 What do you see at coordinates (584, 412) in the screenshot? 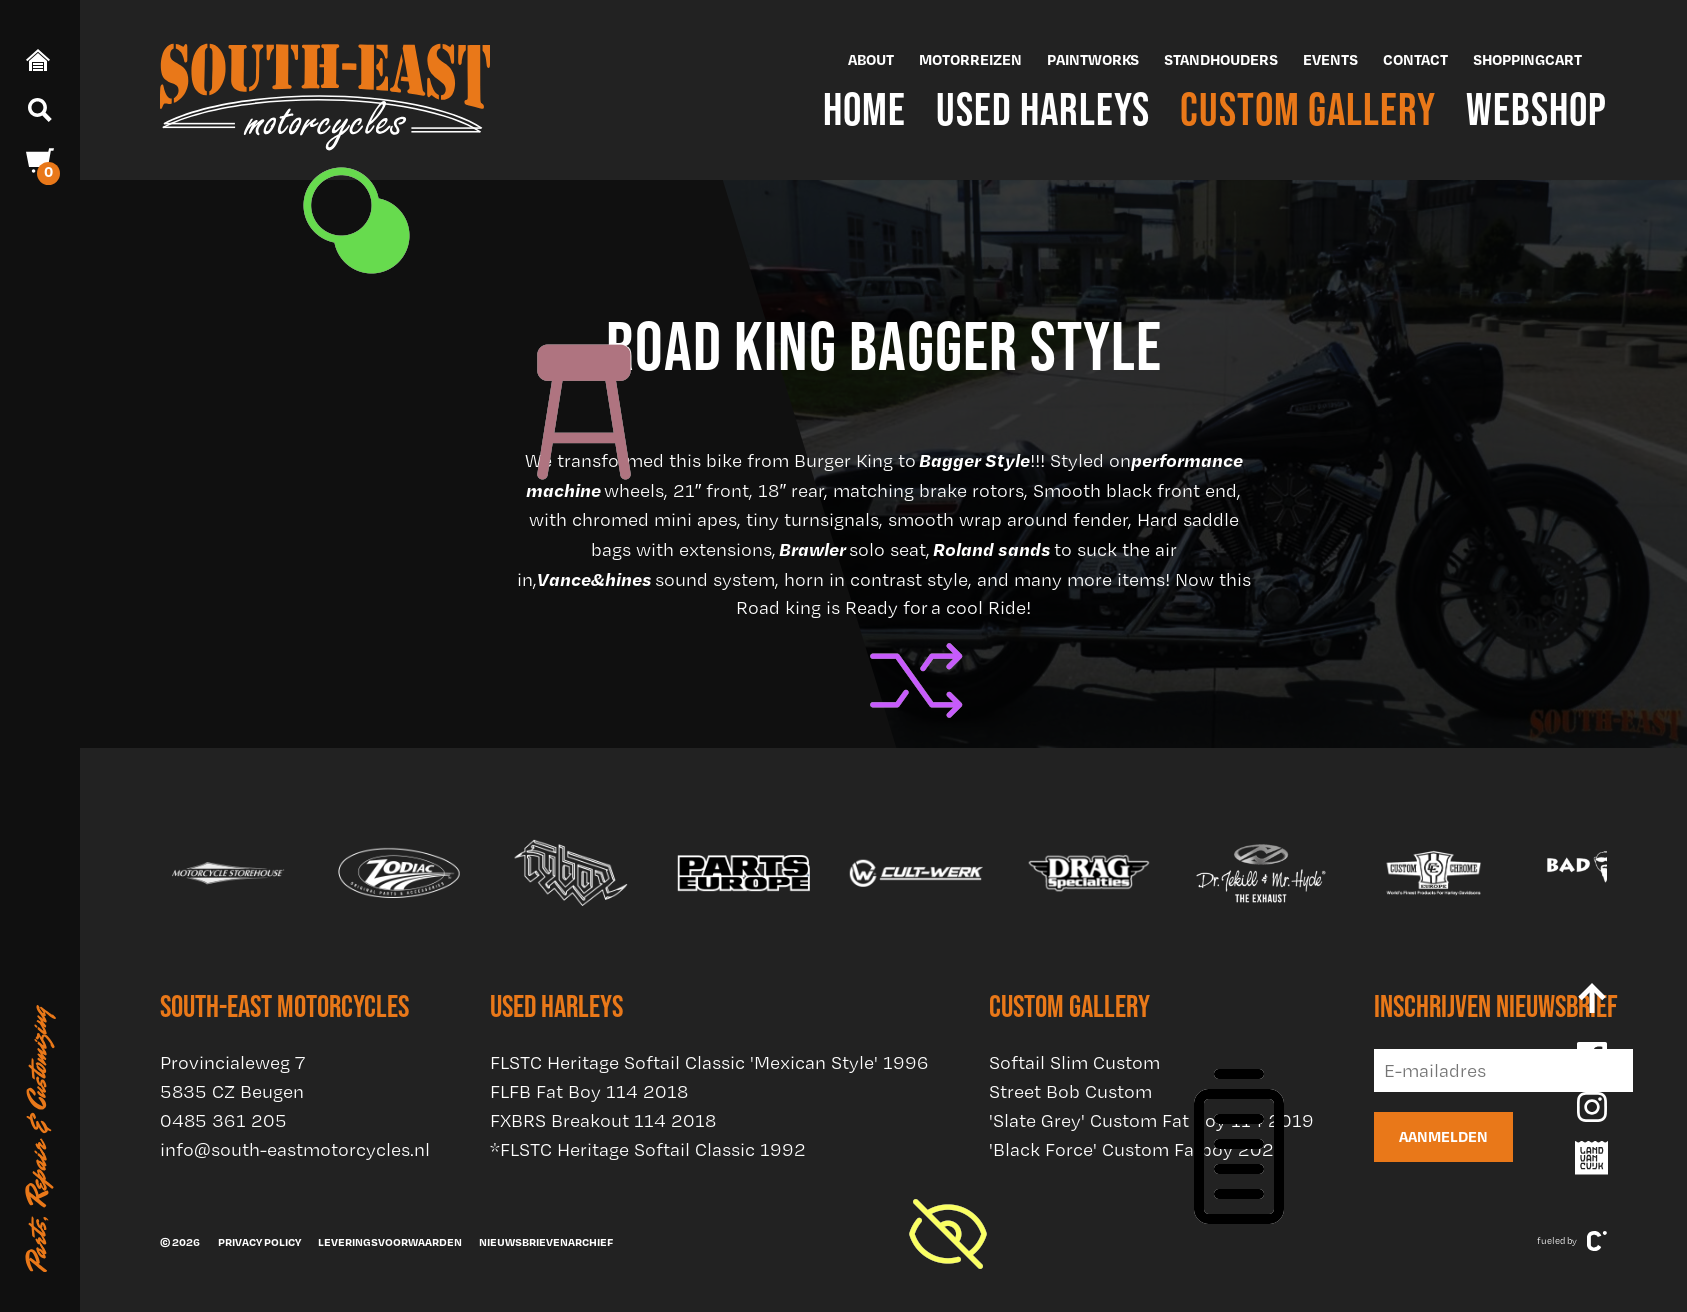
I see `furniture item in a home decor or interior design app` at bounding box center [584, 412].